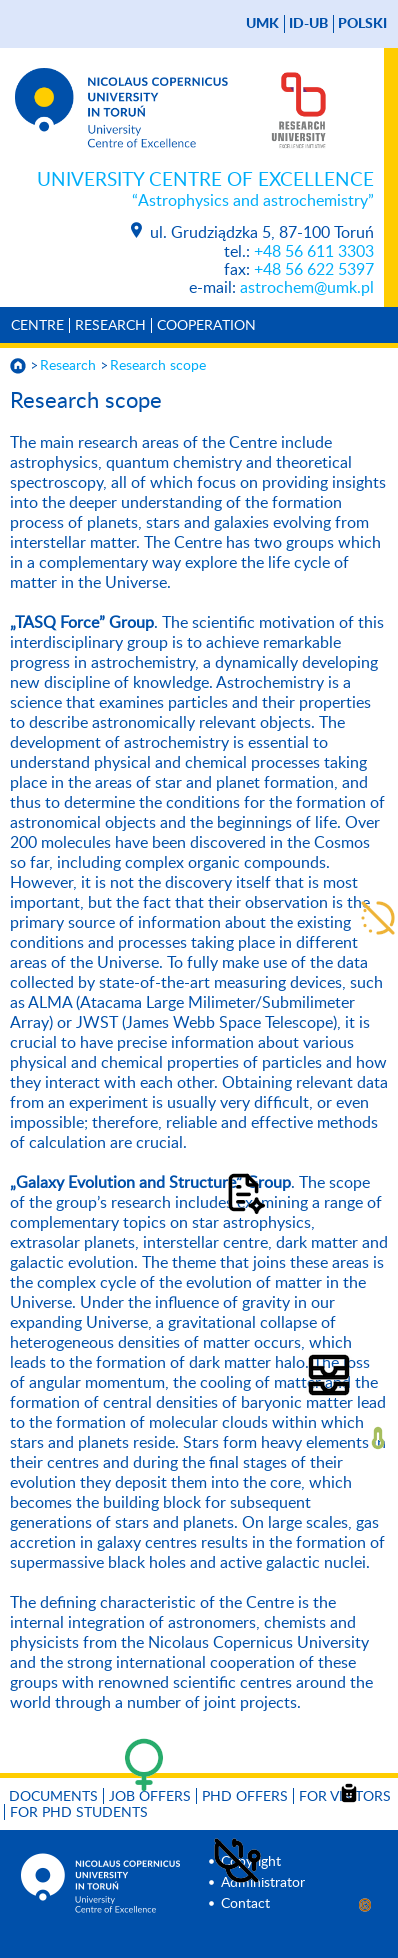 The height and width of the screenshot is (1958, 398). What do you see at coordinates (236, 1860) in the screenshot?
I see `medical services unavailable` at bounding box center [236, 1860].